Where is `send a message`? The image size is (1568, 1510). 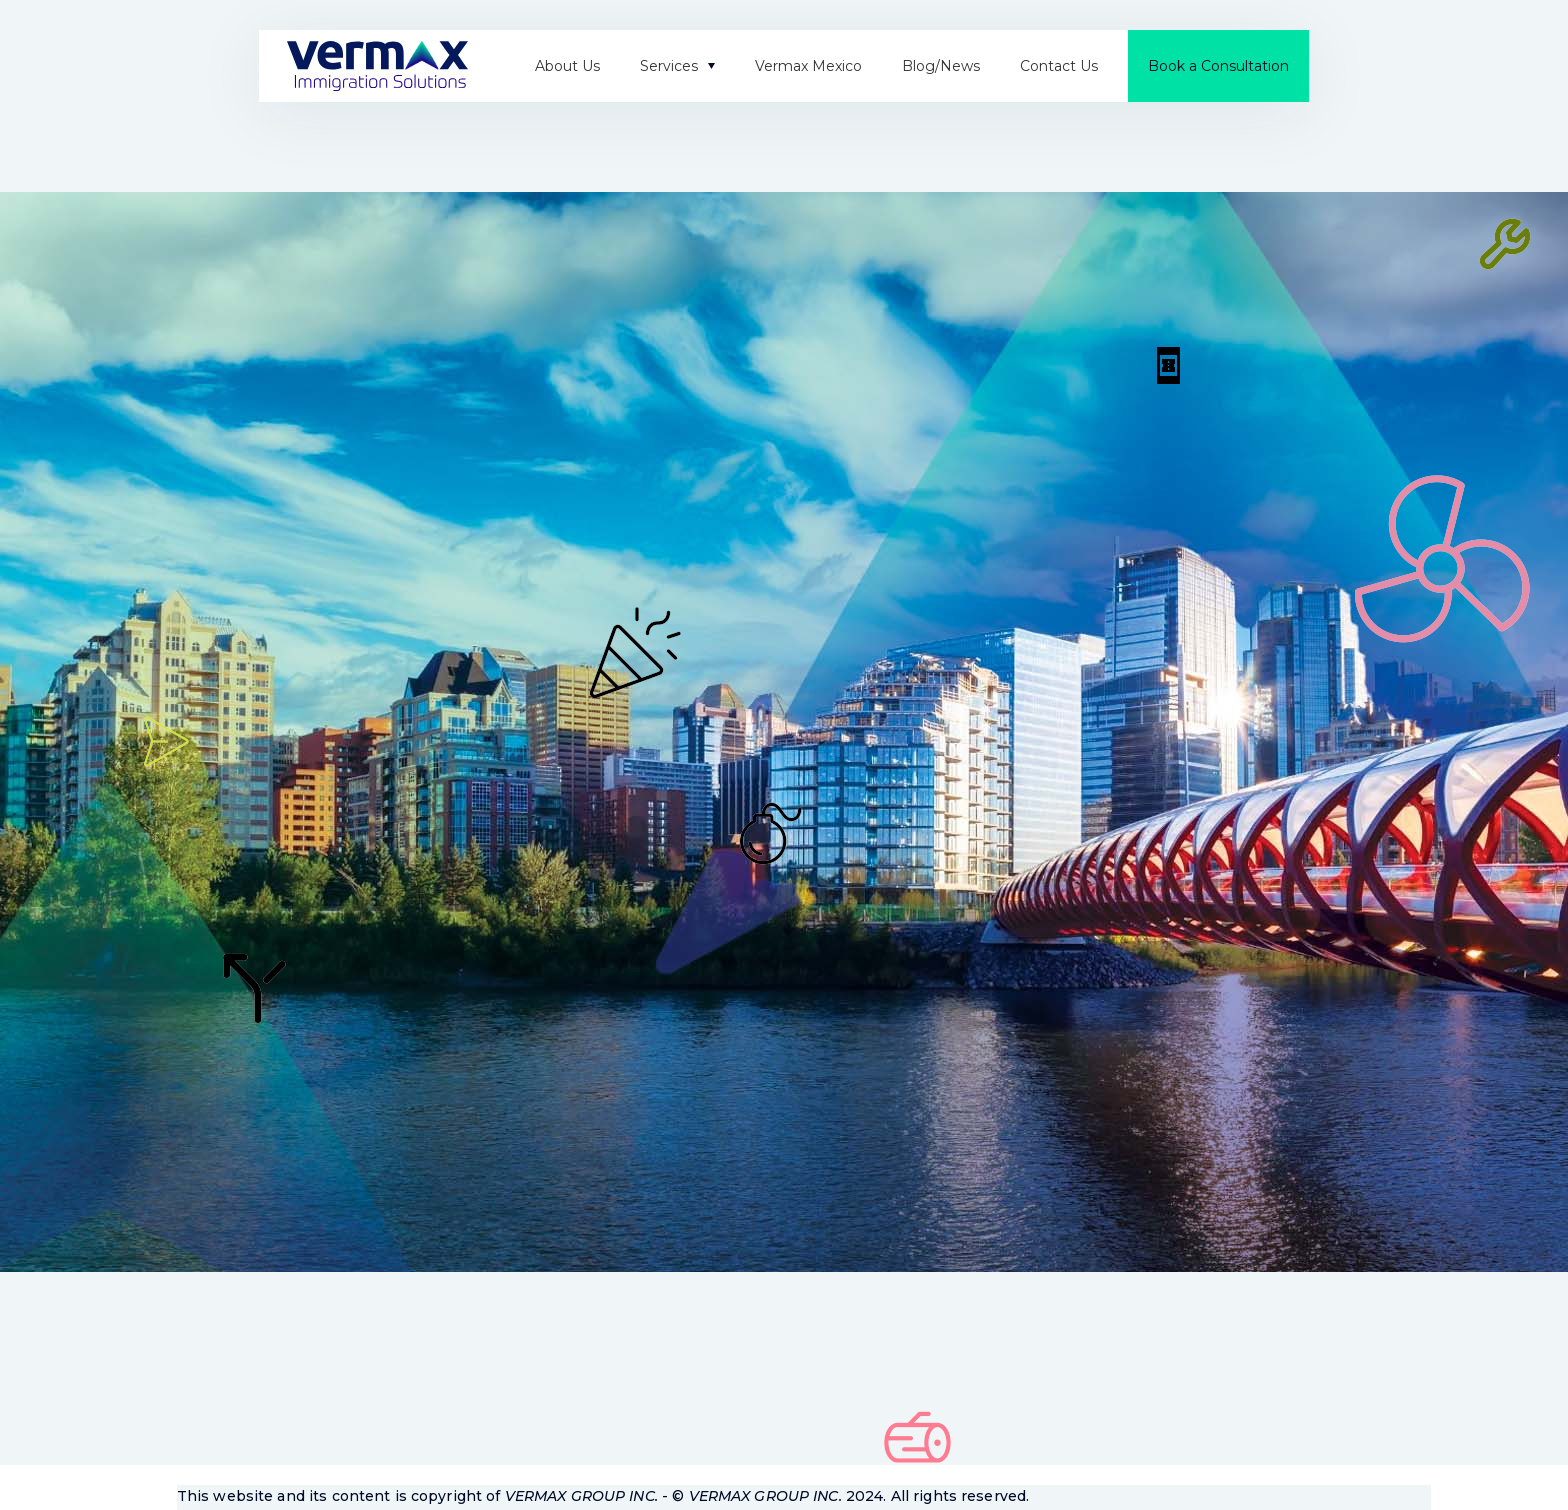
send a message is located at coordinates (163, 741).